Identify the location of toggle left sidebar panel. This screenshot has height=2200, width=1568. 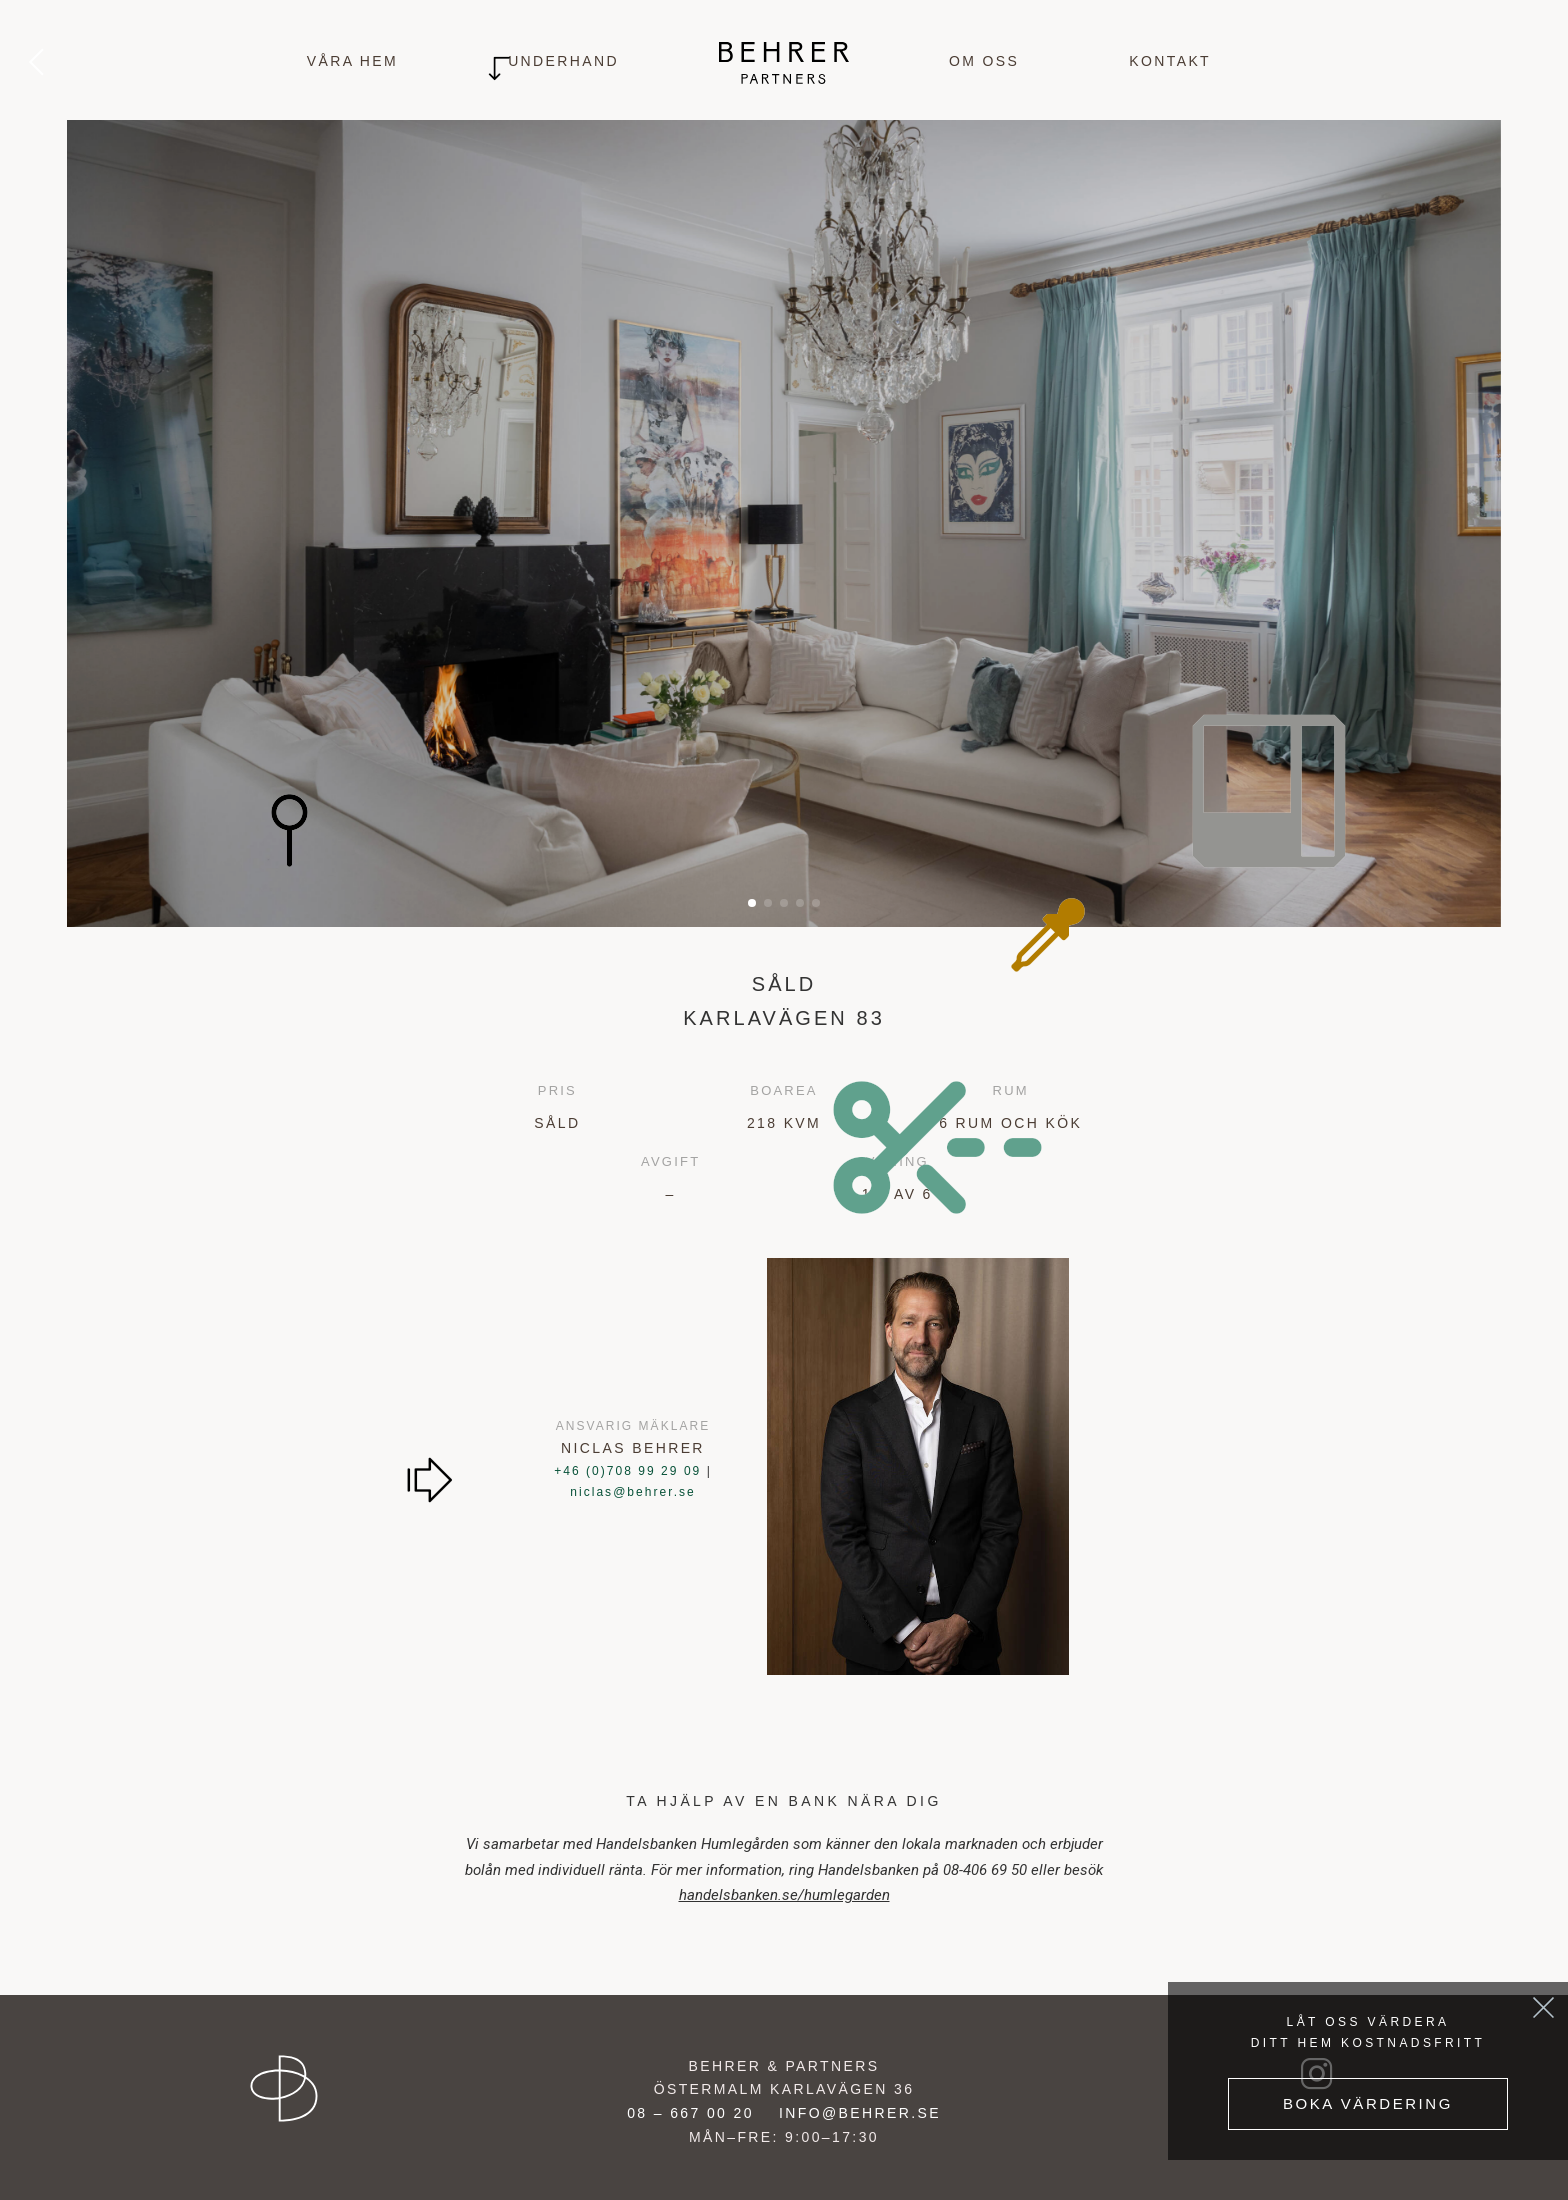
(1269, 791).